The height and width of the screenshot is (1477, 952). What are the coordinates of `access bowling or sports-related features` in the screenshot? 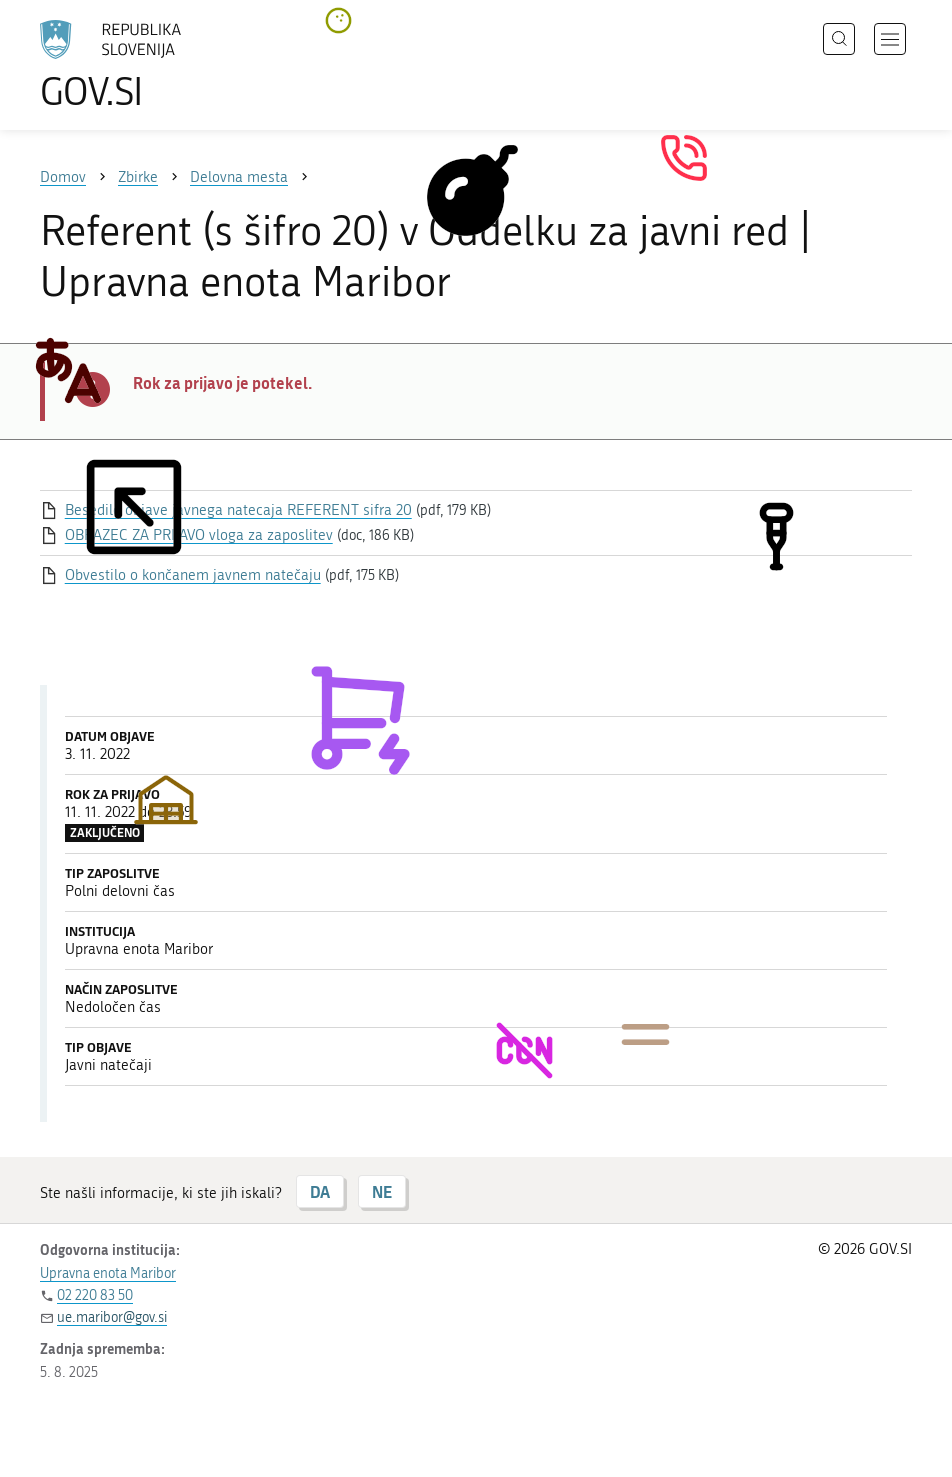 It's located at (338, 20).